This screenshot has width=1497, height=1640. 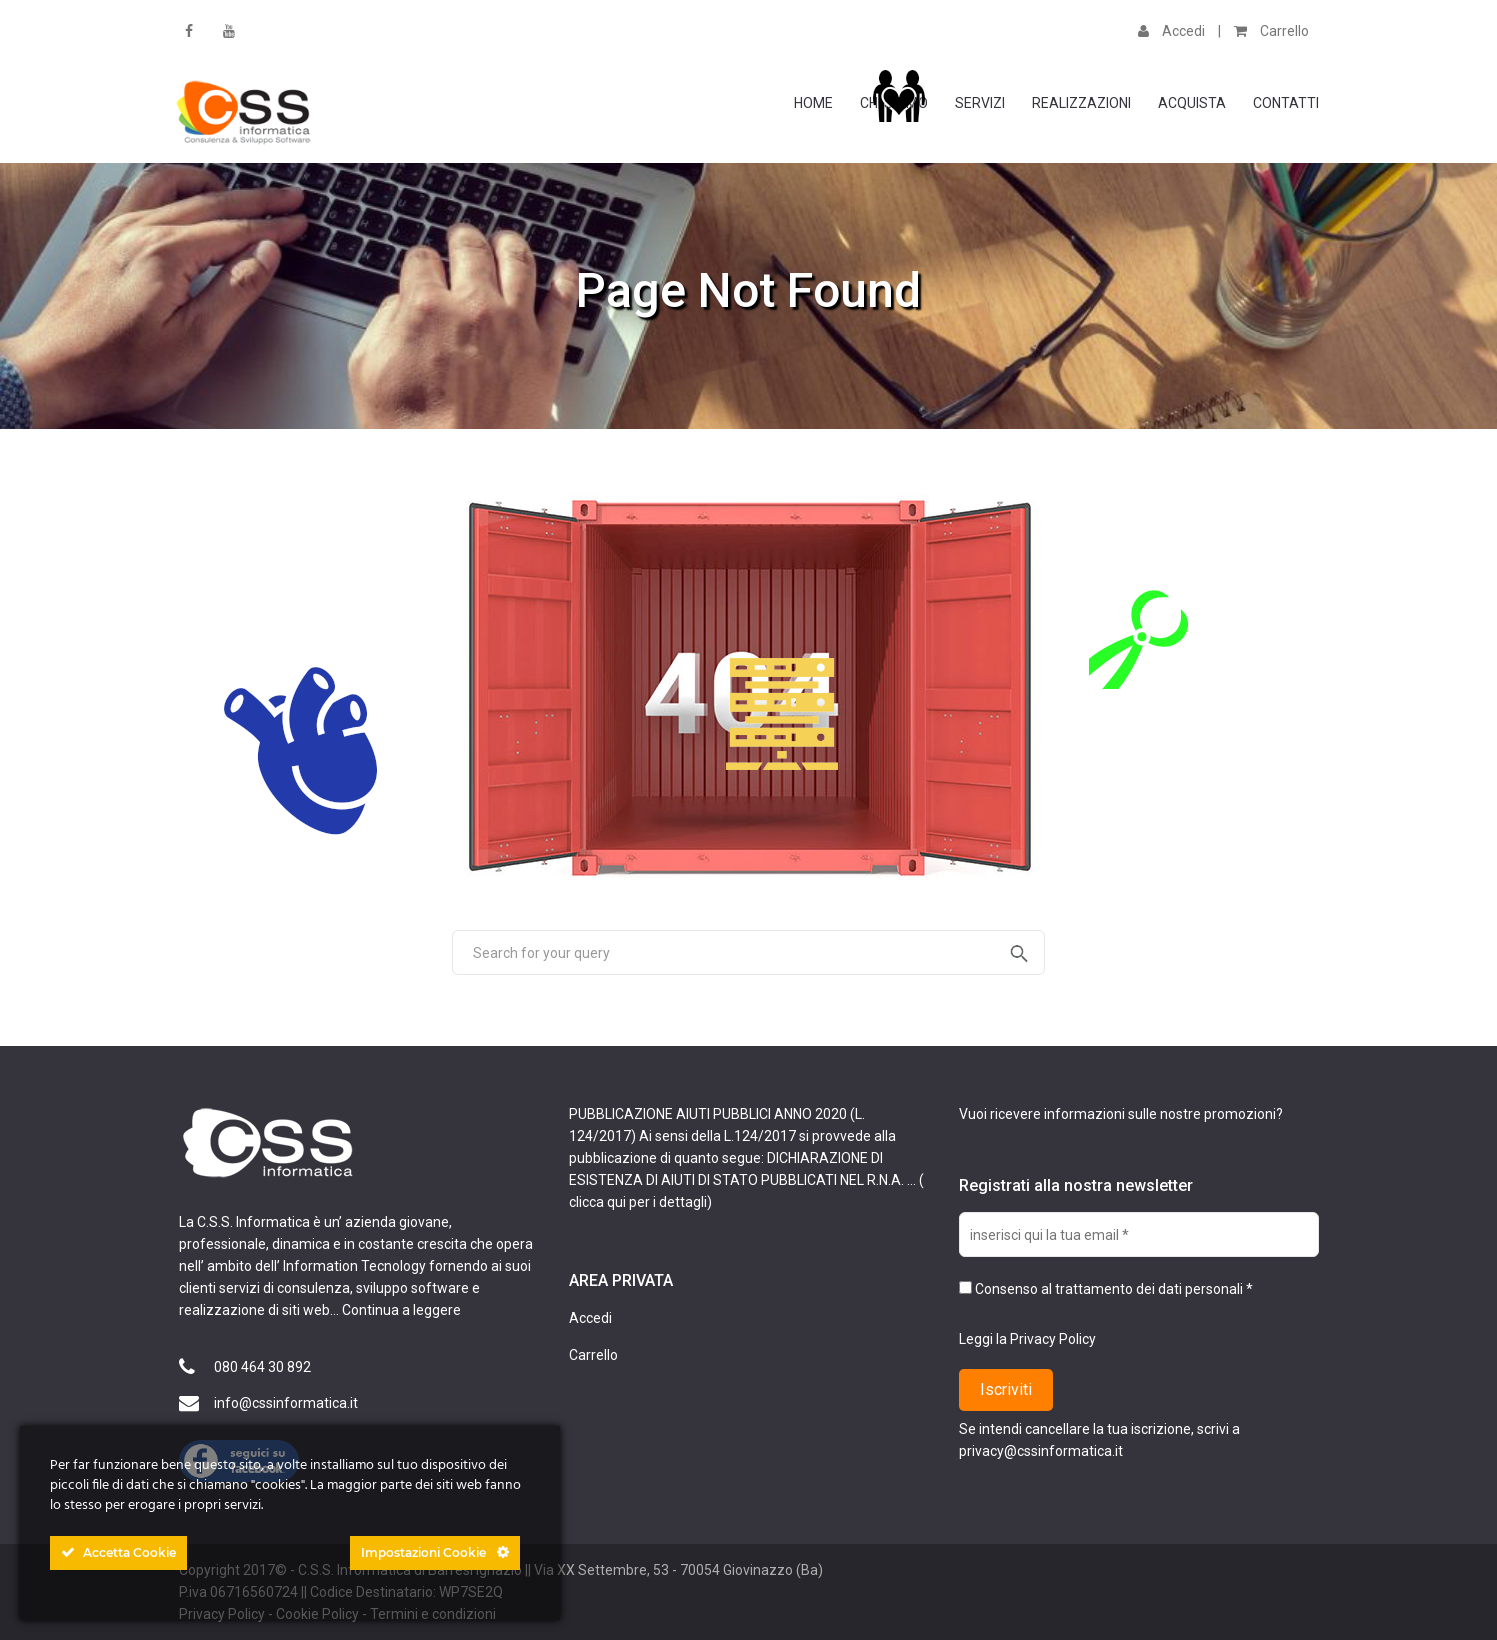 What do you see at coordinates (1138, 639) in the screenshot?
I see `select or grab an item` at bounding box center [1138, 639].